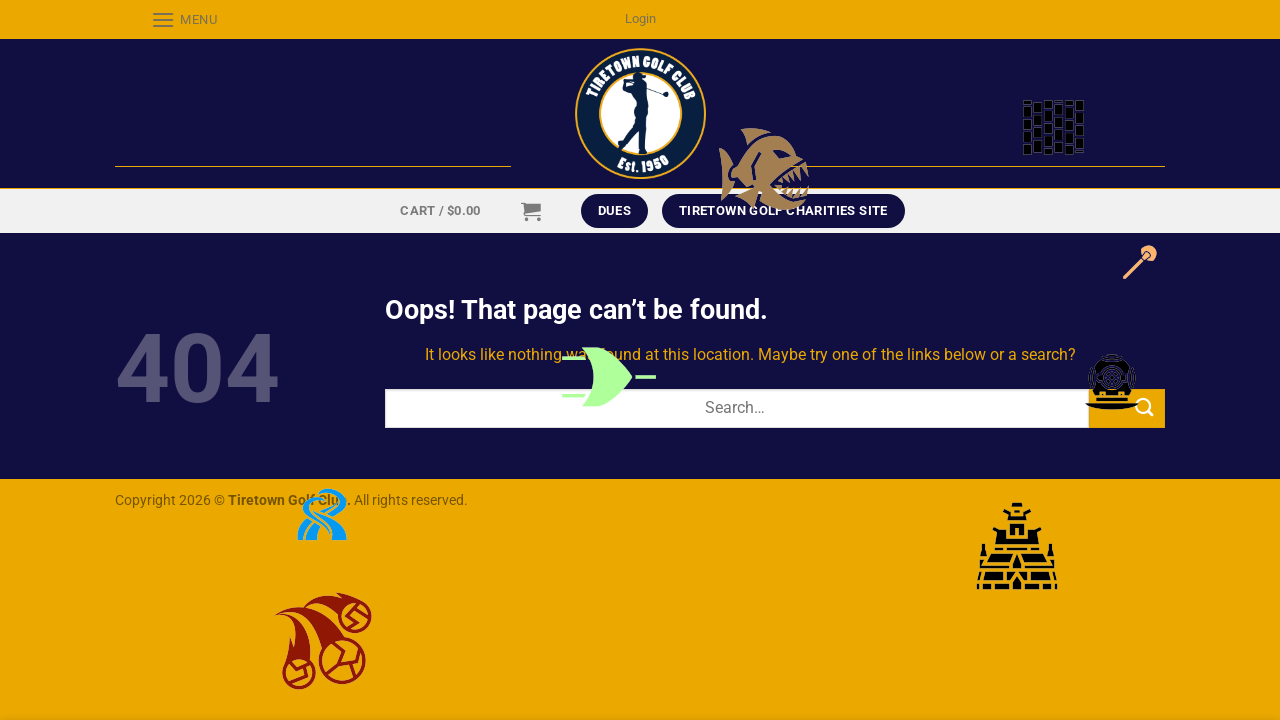 Image resolution: width=1280 pixels, height=720 pixels. What do you see at coordinates (1017, 546) in the screenshot?
I see `access viking or norse-themed content` at bounding box center [1017, 546].